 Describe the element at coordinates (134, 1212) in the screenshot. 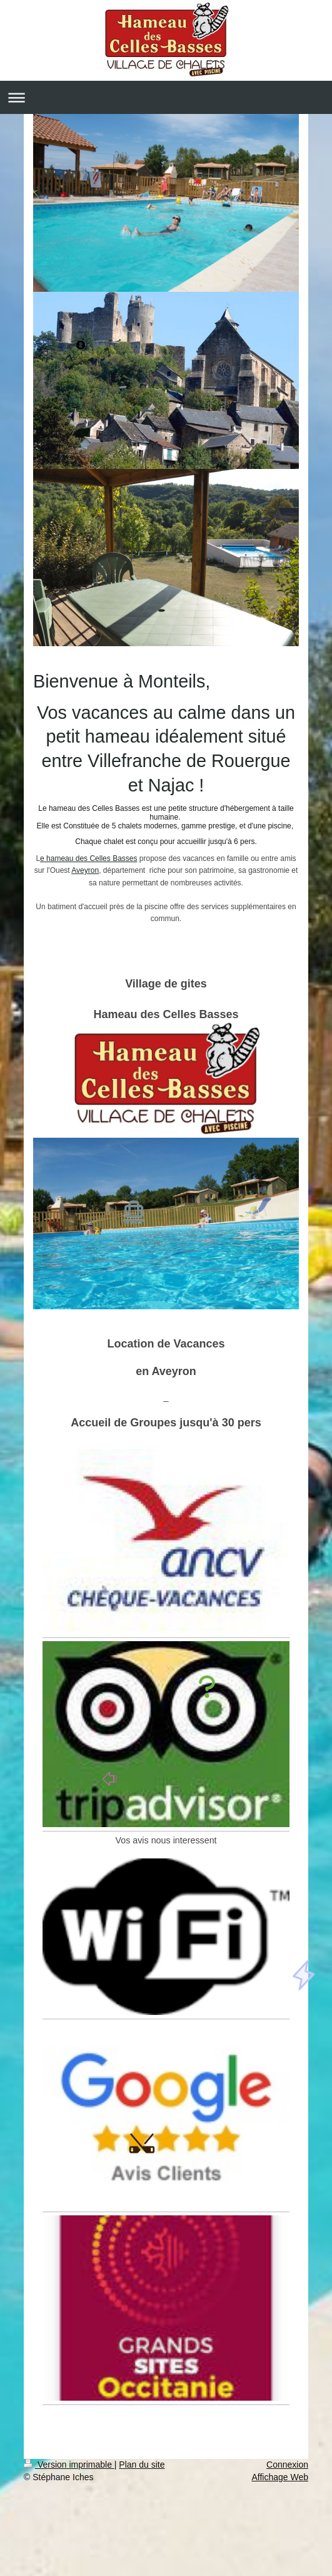

I see `track baggage claim status` at that location.